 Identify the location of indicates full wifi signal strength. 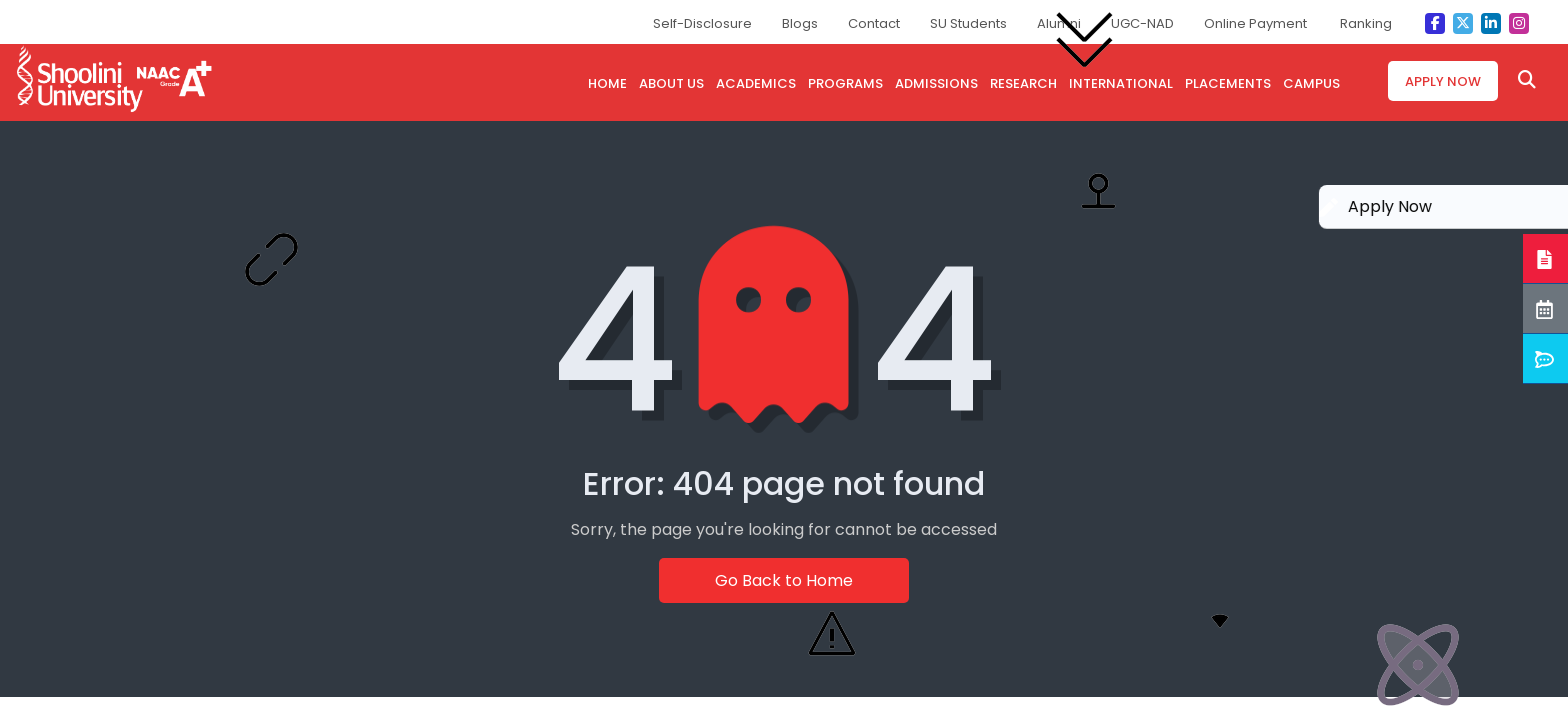
(1220, 621).